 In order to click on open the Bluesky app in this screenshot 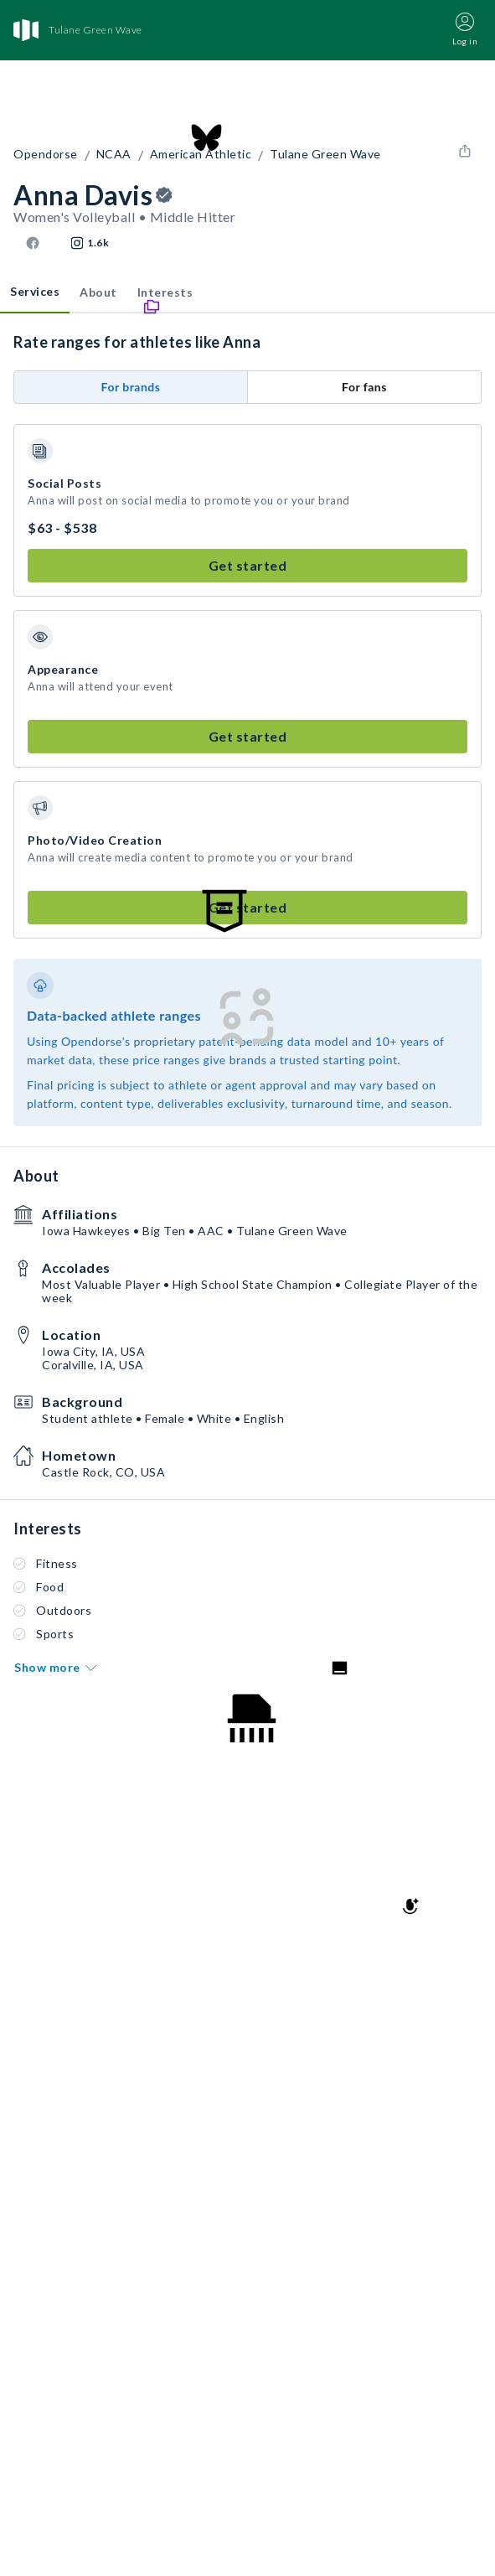, I will do `click(206, 137)`.